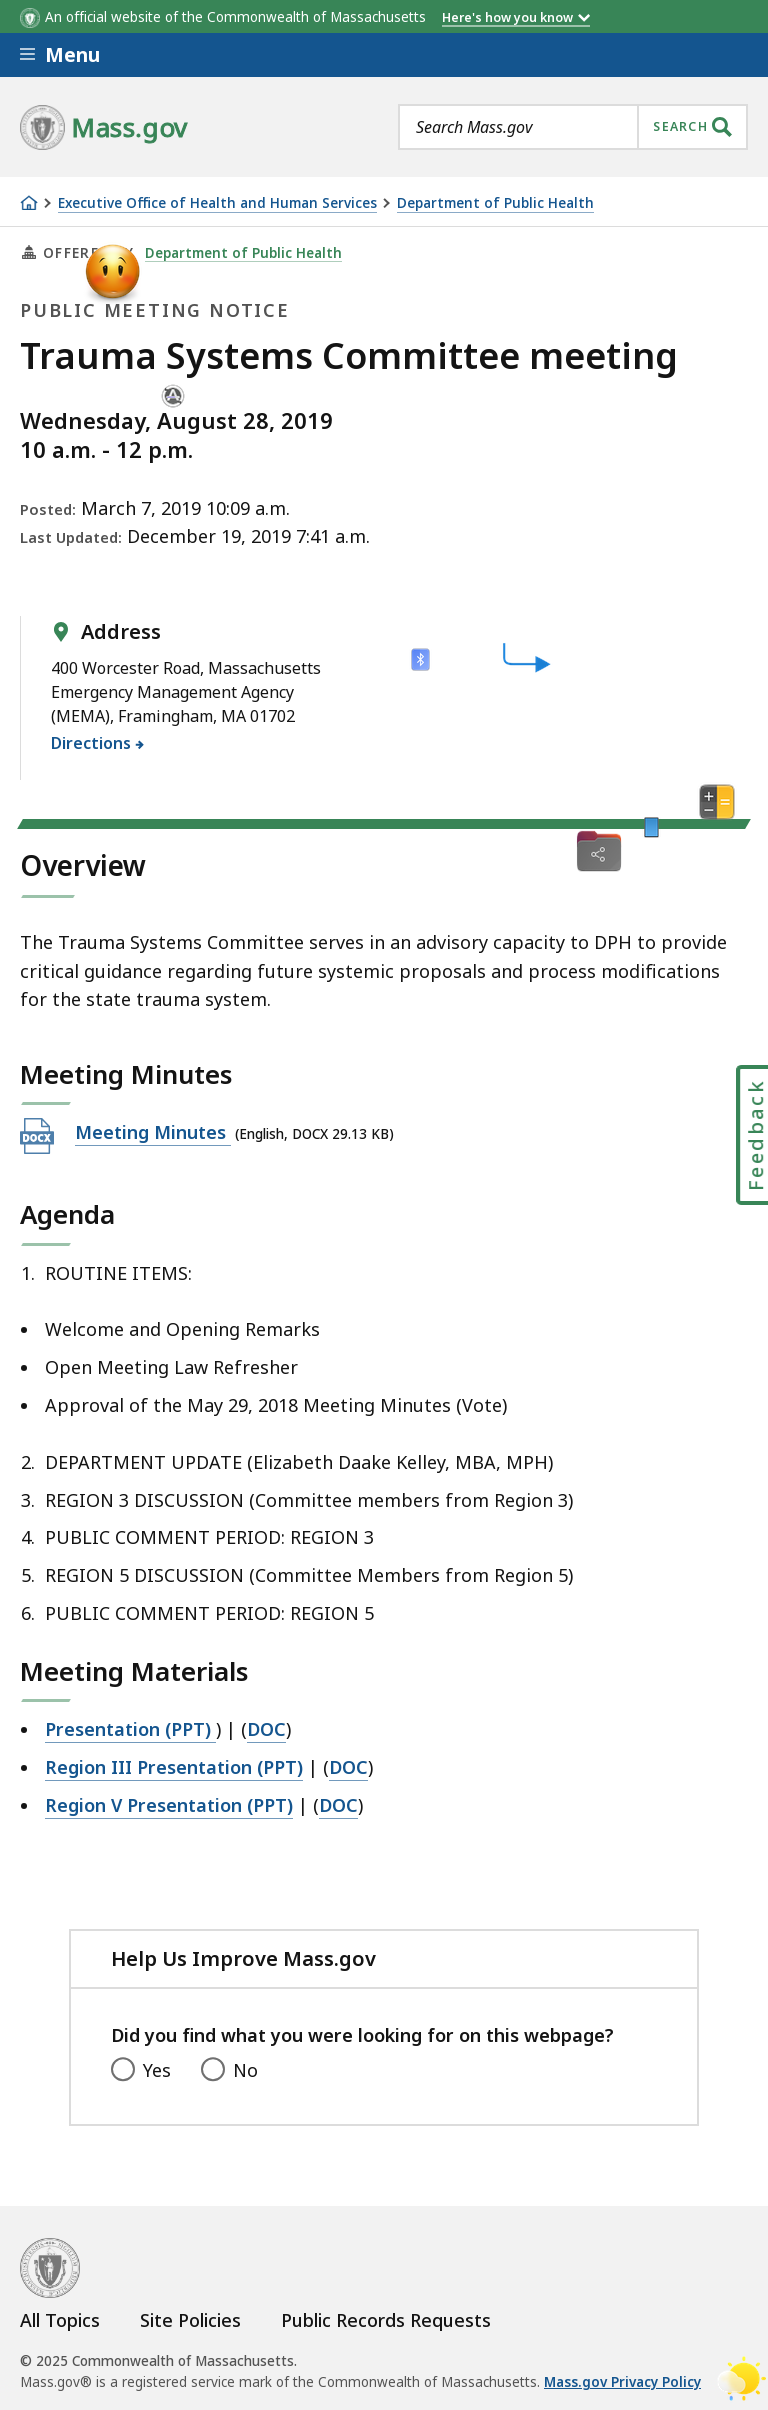 This screenshot has width=768, height=2410. What do you see at coordinates (527, 657) in the screenshot?
I see `forward an email message` at bounding box center [527, 657].